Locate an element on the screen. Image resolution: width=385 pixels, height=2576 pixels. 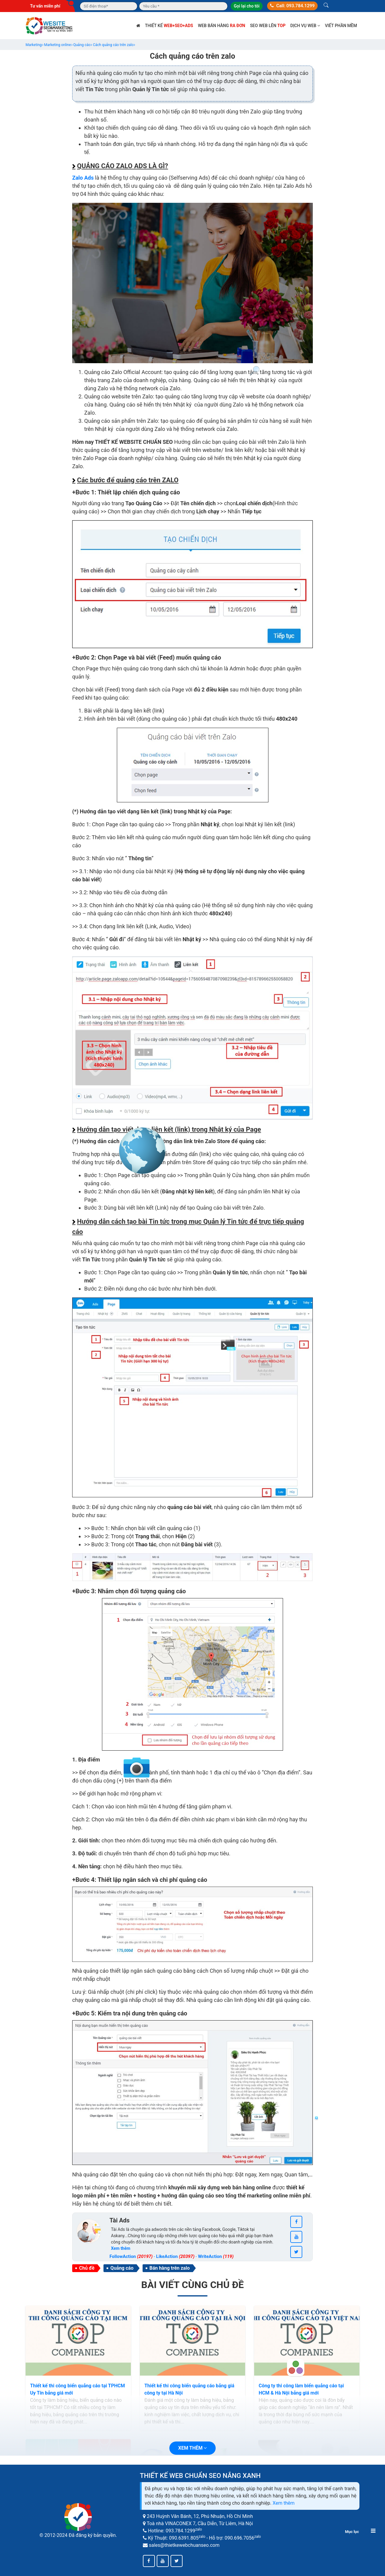
open TIM (QQ office/business messenger) is located at coordinates (316, 2118).